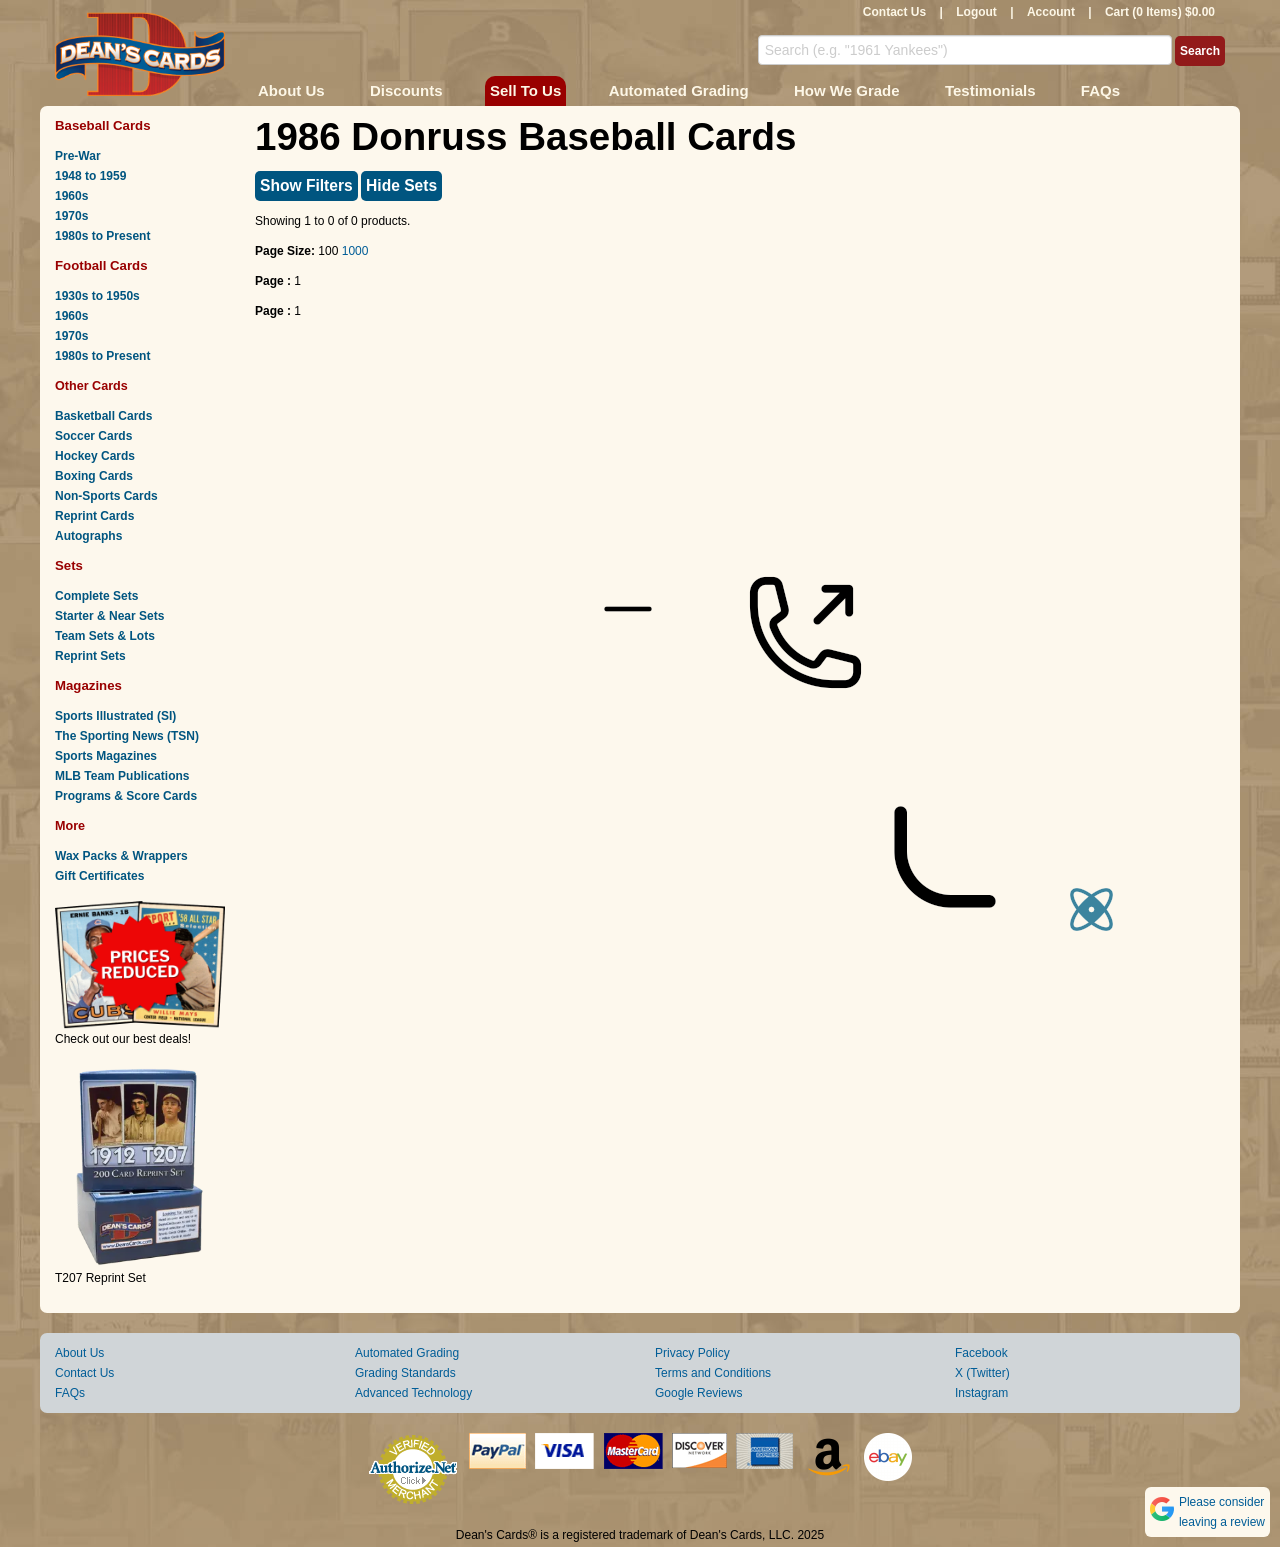 The width and height of the screenshot is (1280, 1547). I want to click on make an outgoing call, so click(805, 632).